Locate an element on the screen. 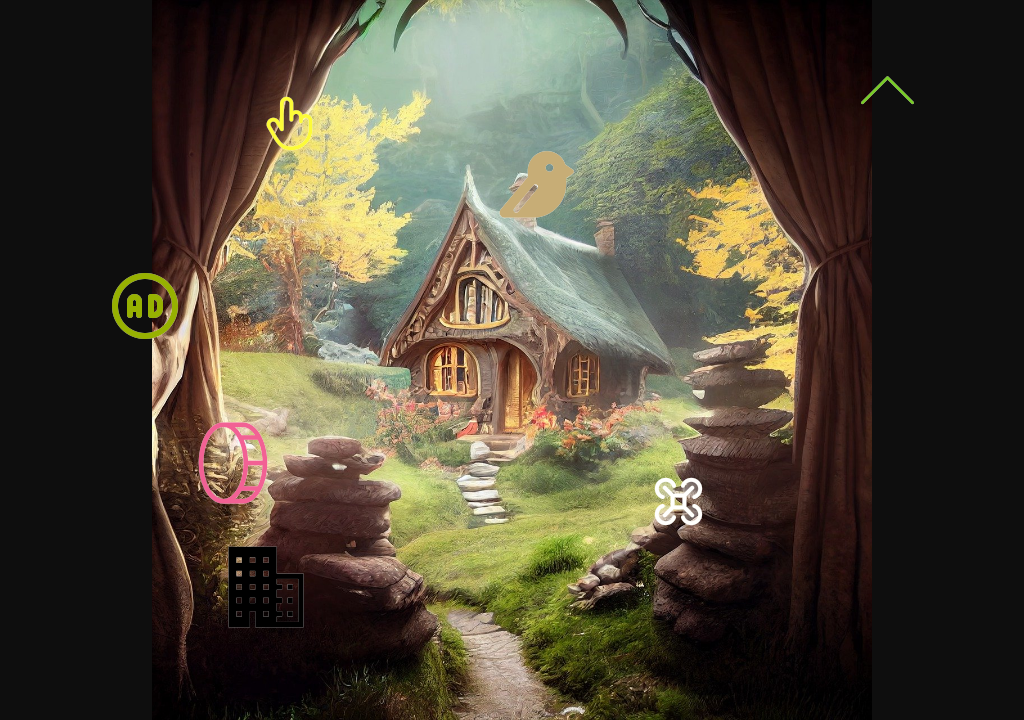  access twitter or social media sharing is located at coordinates (538, 187).